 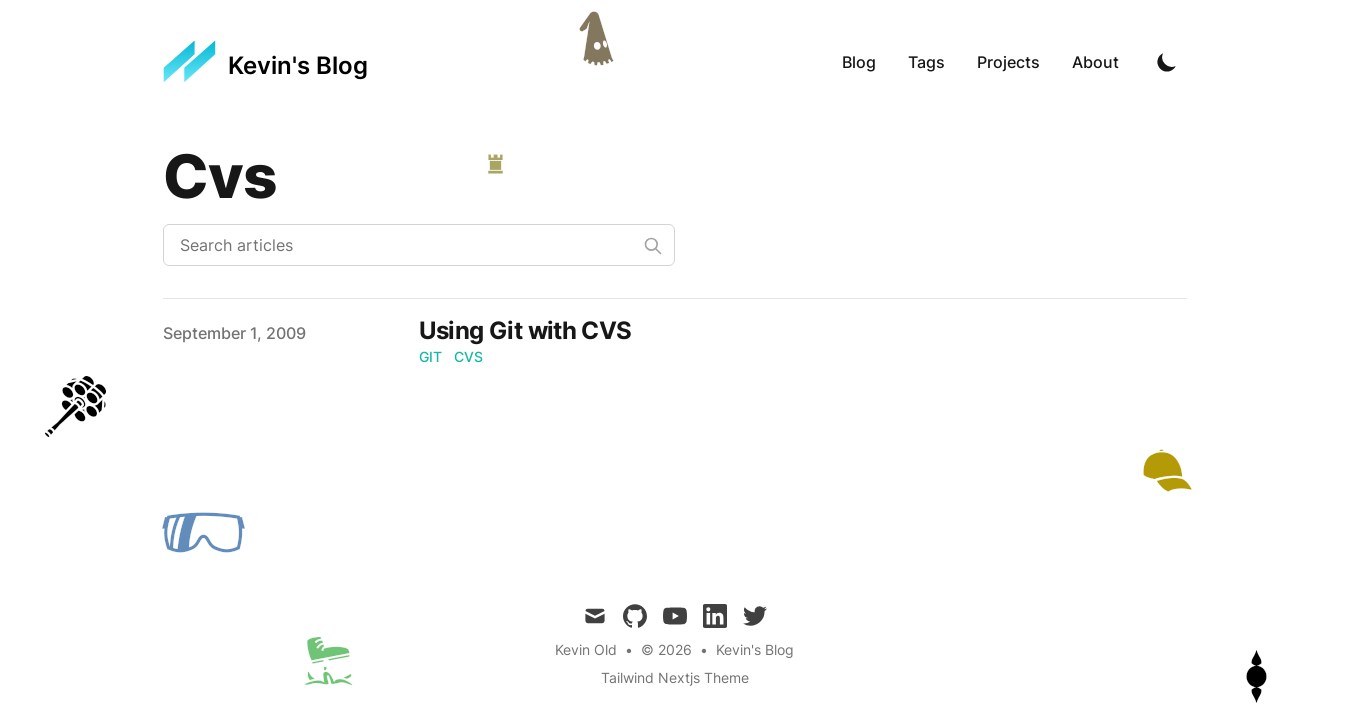 What do you see at coordinates (1256, 676) in the screenshot?
I see `indicates player has reached level two` at bounding box center [1256, 676].